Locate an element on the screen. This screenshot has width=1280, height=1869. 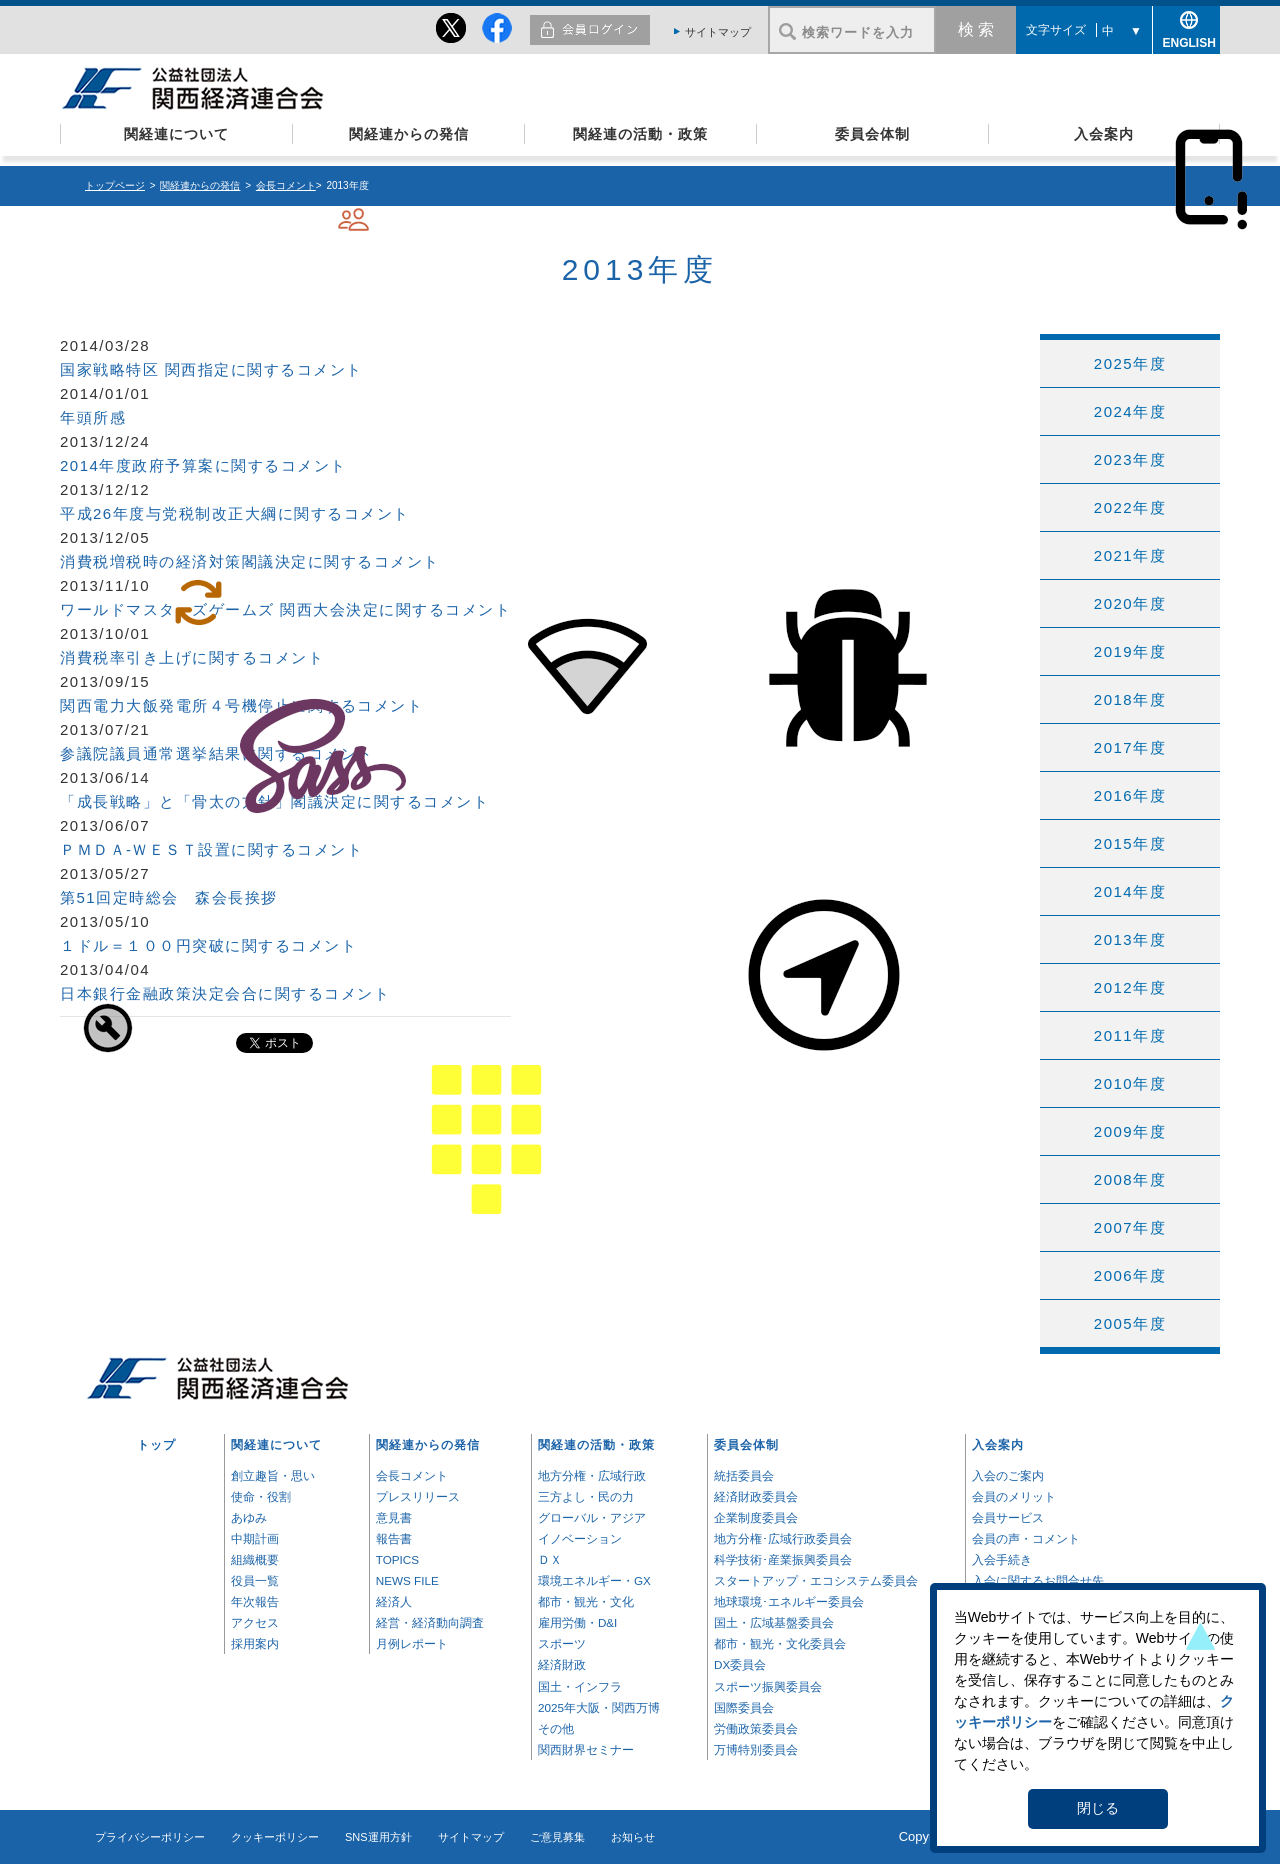
mobile device error or warning is located at coordinates (1209, 177).